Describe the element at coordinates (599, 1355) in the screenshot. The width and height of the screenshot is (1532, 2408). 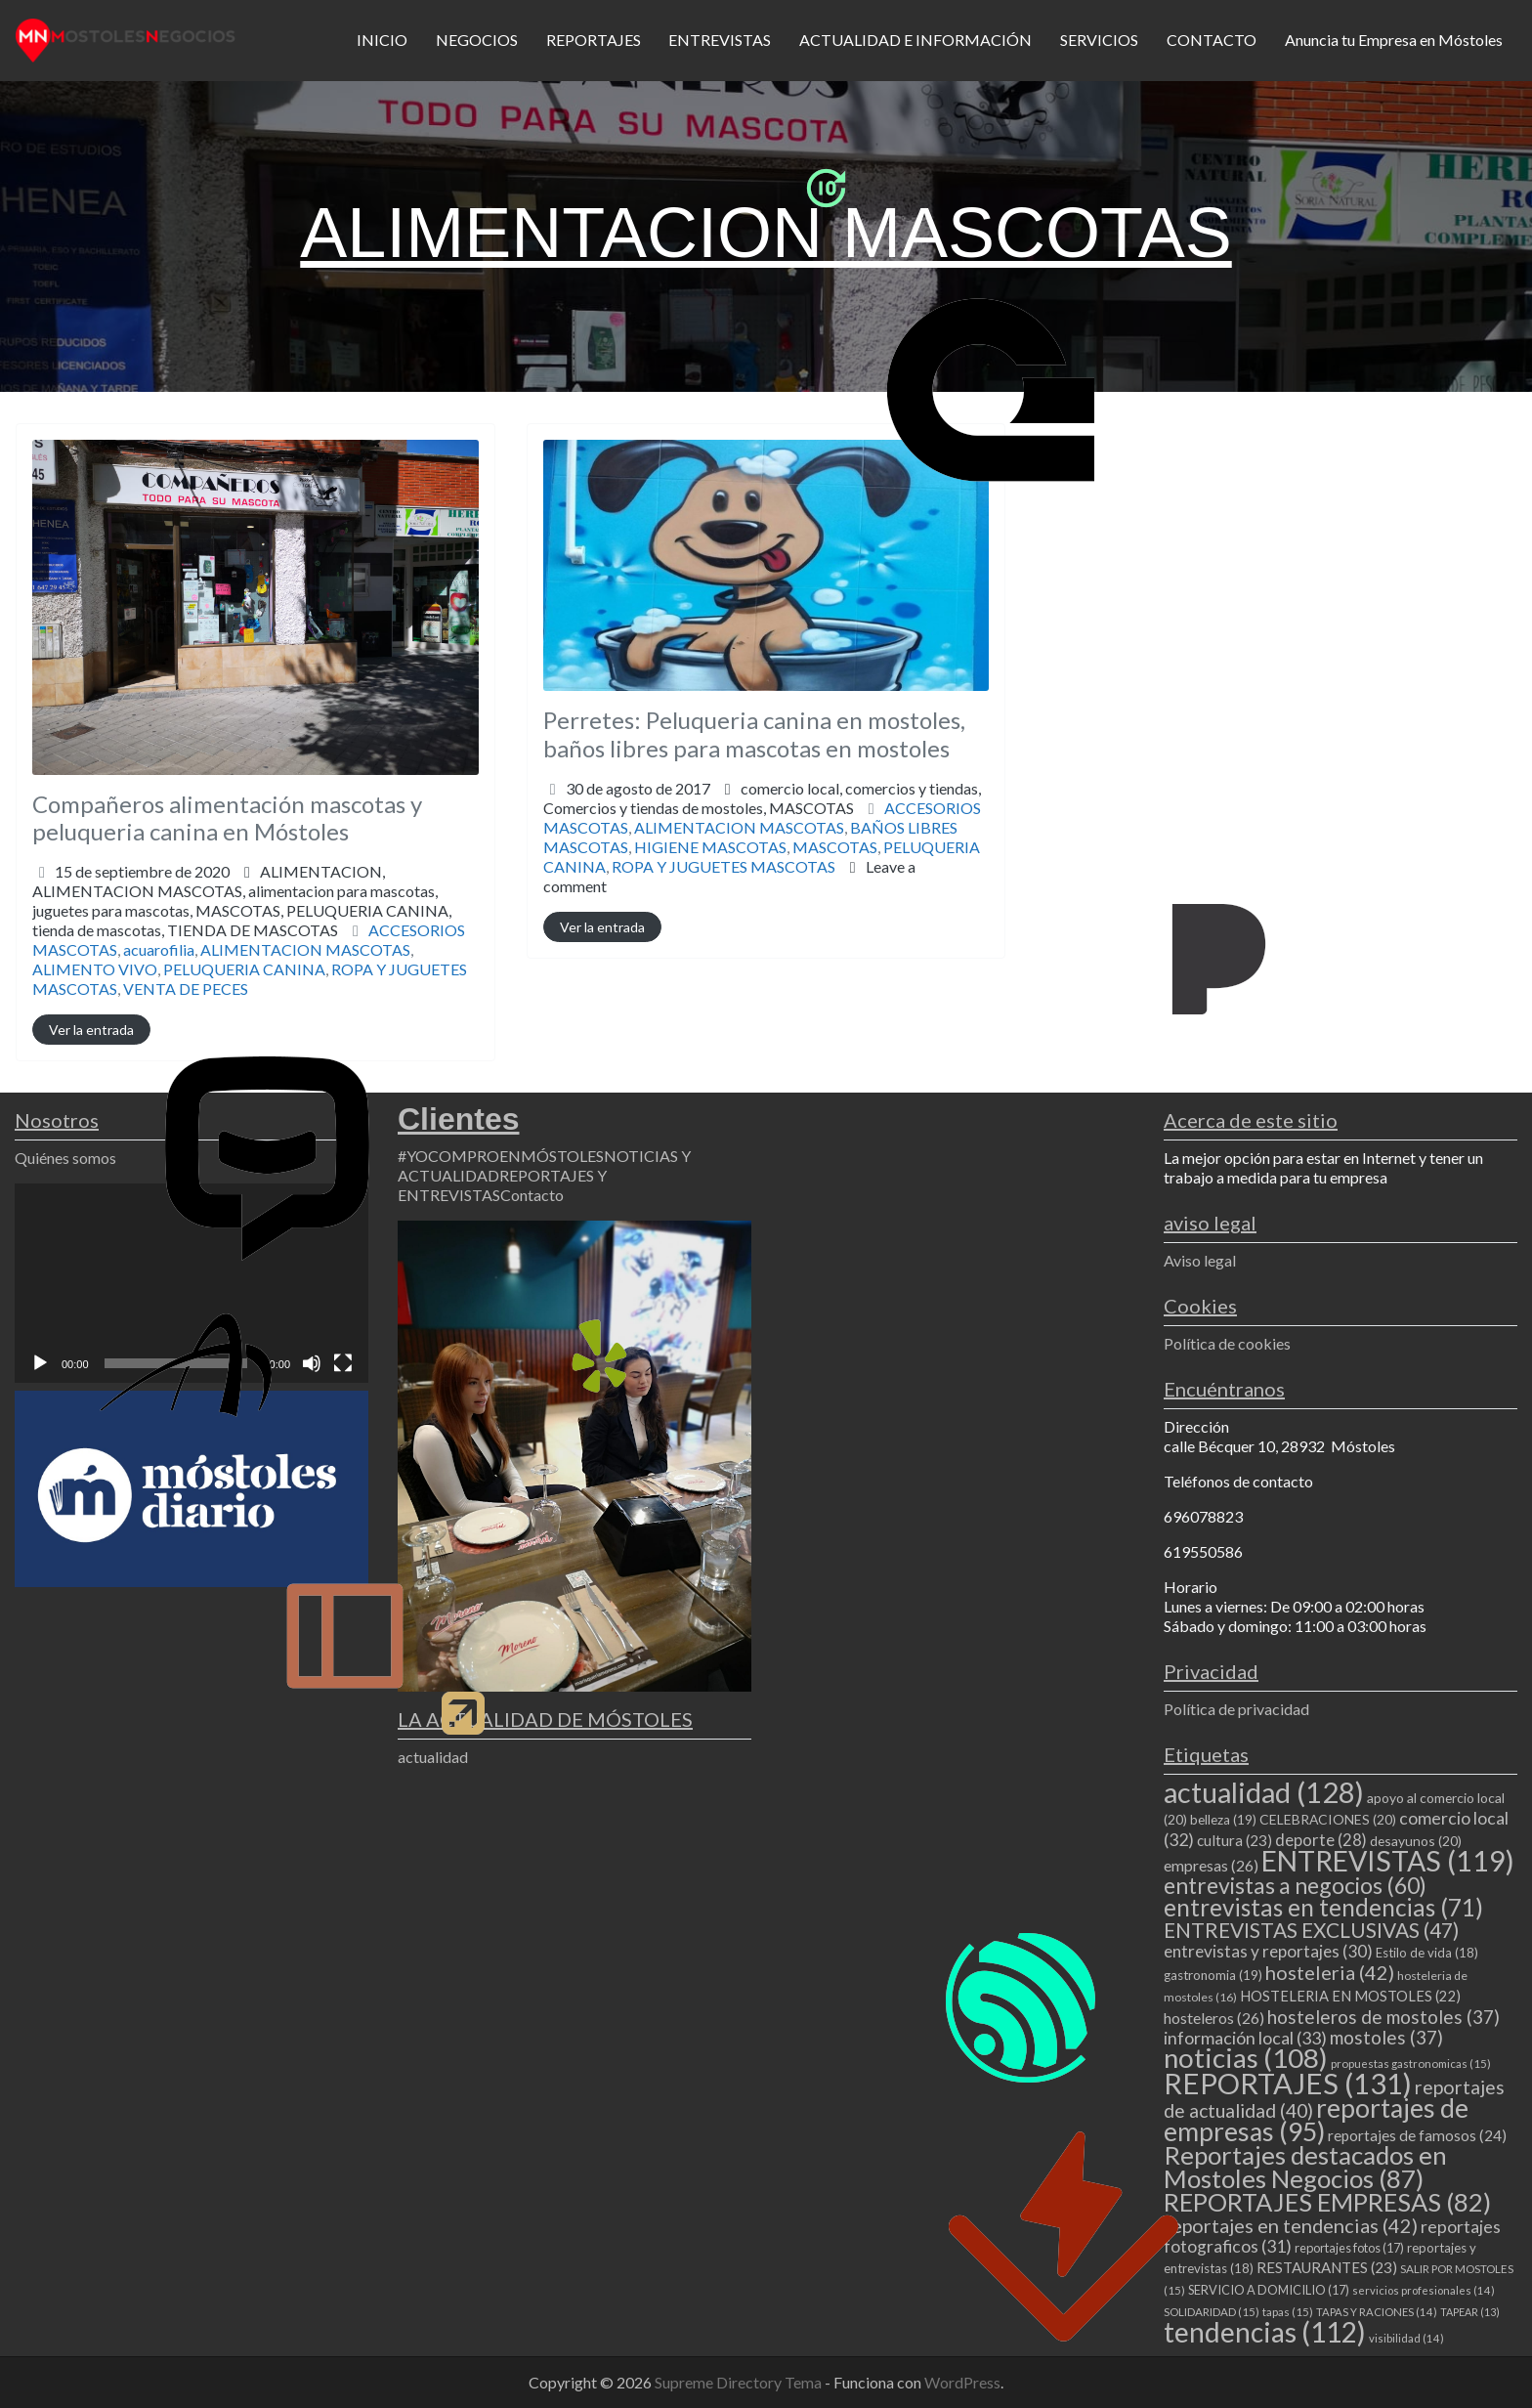
I see `open the yelp app` at that location.